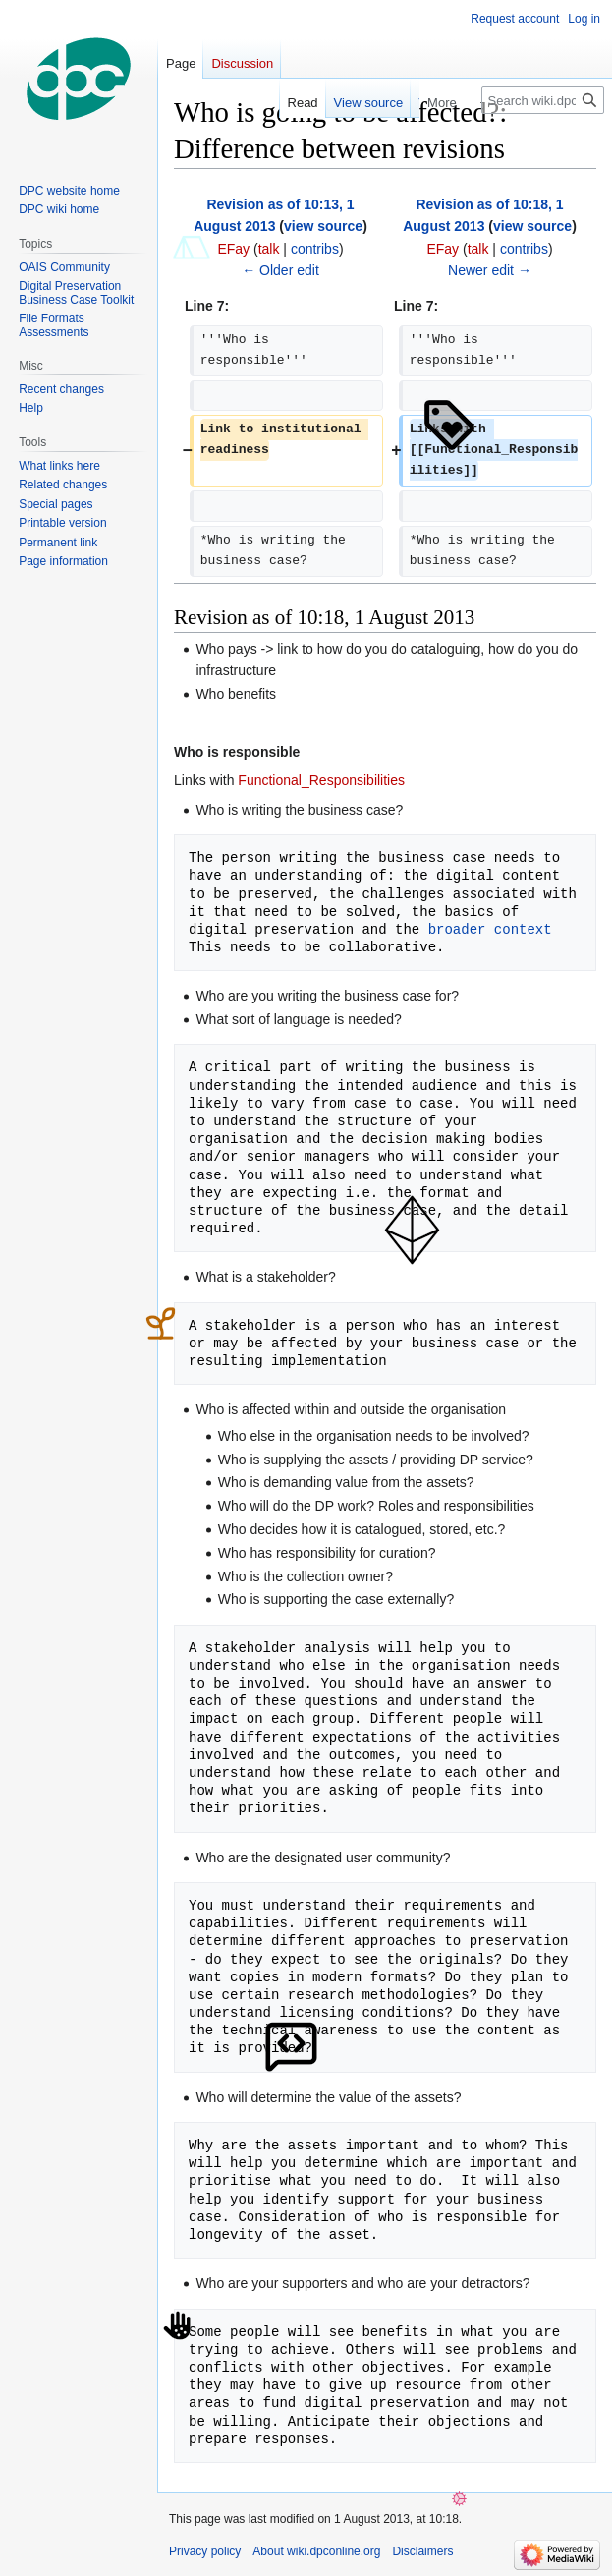 The width and height of the screenshot is (612, 2576). What do you see at coordinates (192, 249) in the screenshot?
I see `view camping or outdoor locations` at bounding box center [192, 249].